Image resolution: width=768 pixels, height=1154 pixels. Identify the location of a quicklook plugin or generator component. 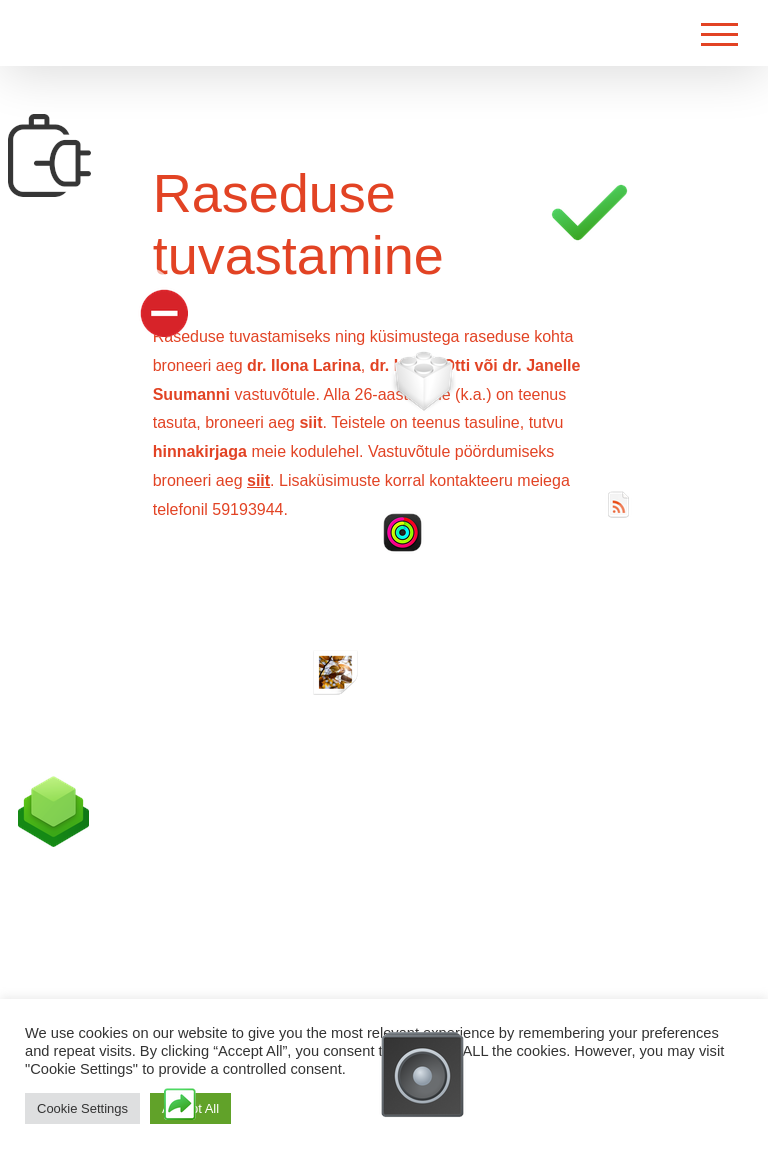
(423, 381).